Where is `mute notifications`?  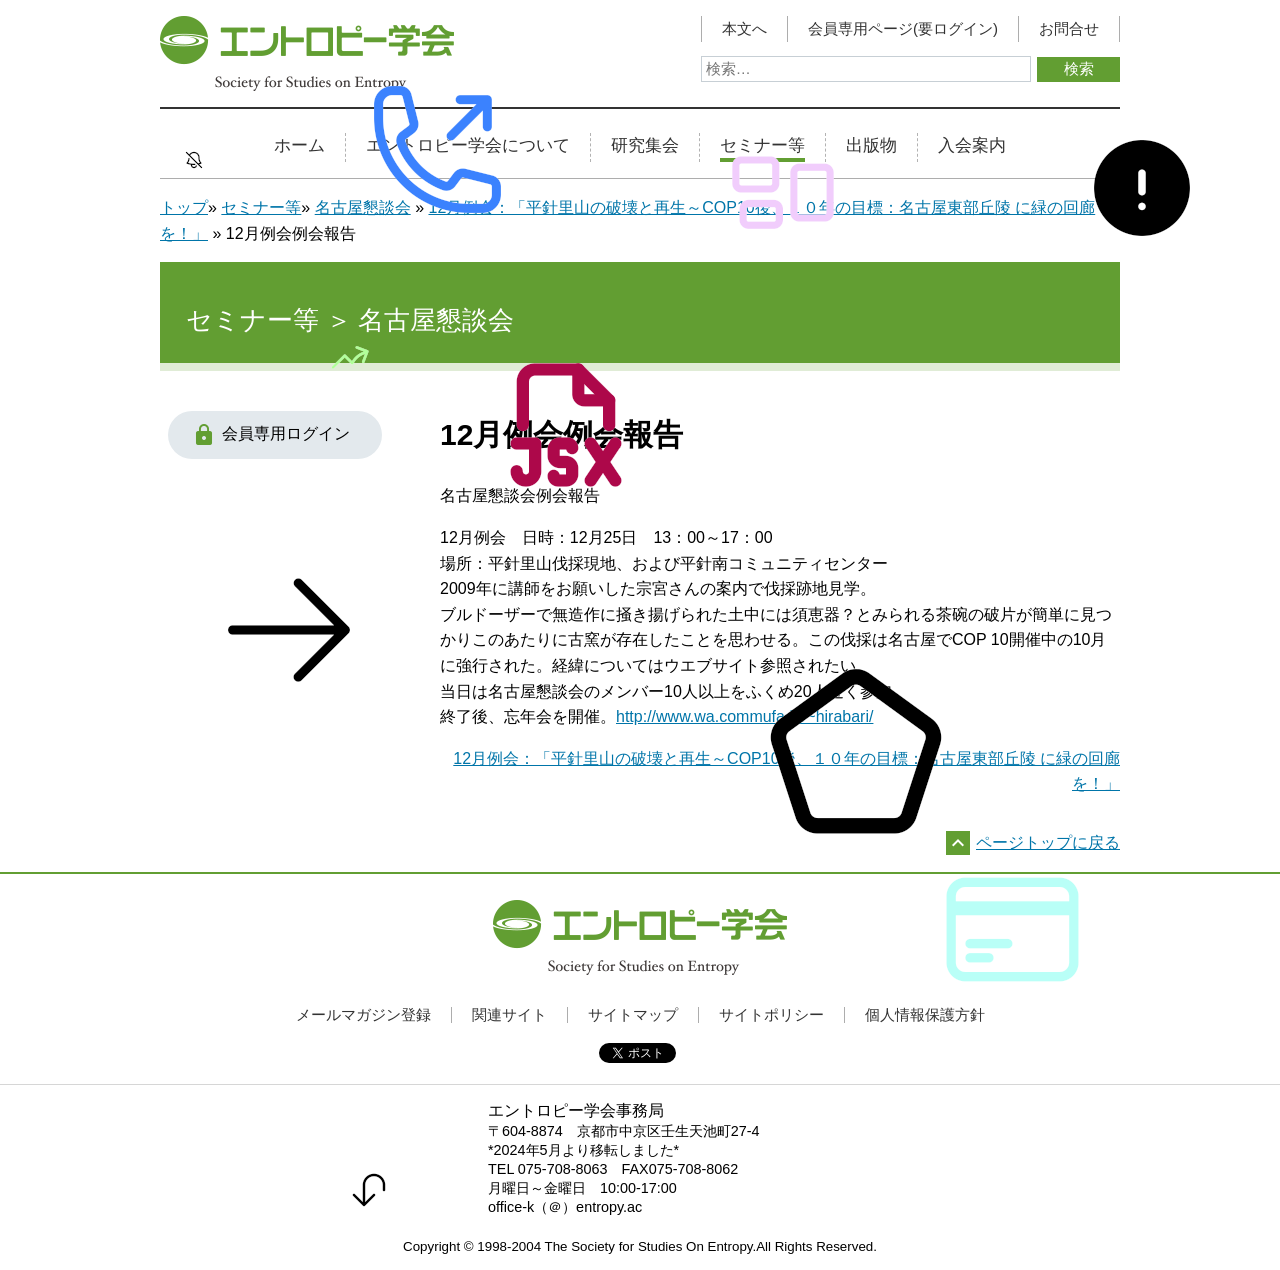 mute notifications is located at coordinates (194, 160).